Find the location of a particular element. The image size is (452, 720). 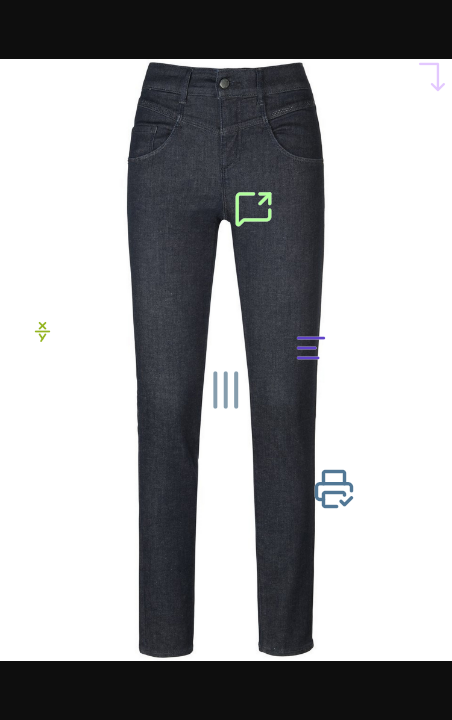

align text to the start of the line is located at coordinates (311, 348).